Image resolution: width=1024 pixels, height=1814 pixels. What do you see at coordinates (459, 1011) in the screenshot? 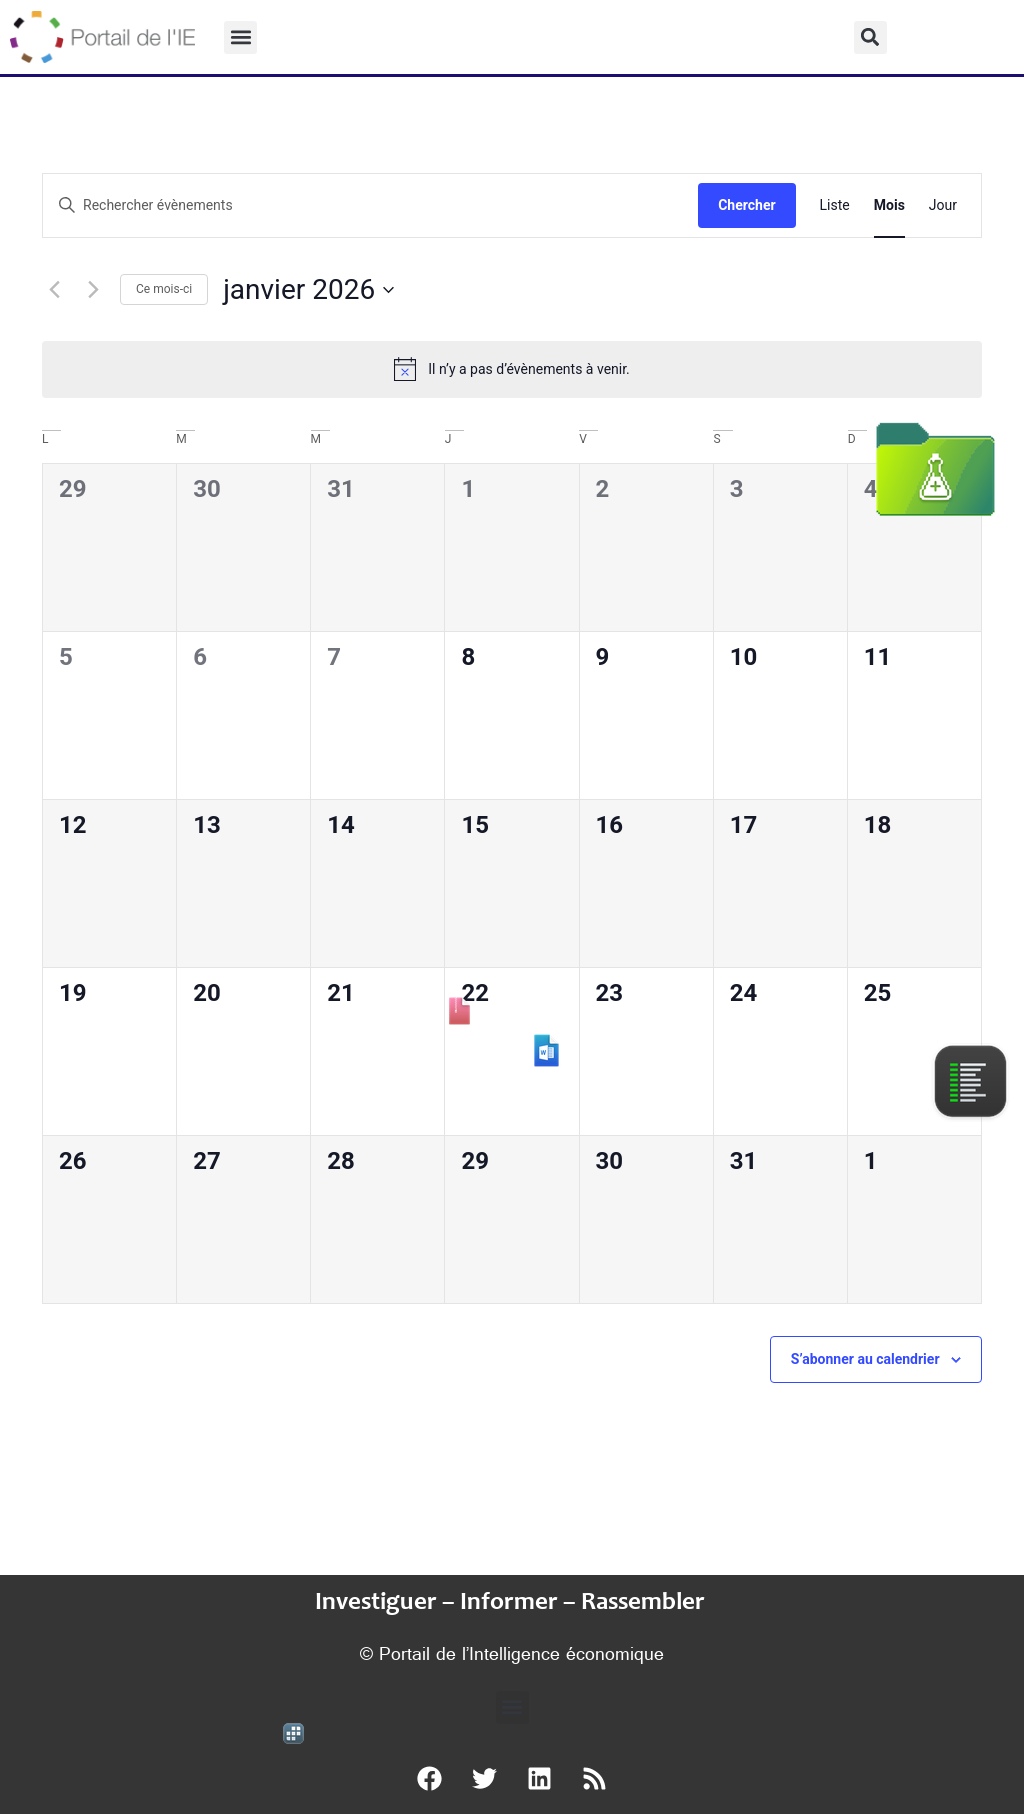
I see `compressed tar archive file` at bounding box center [459, 1011].